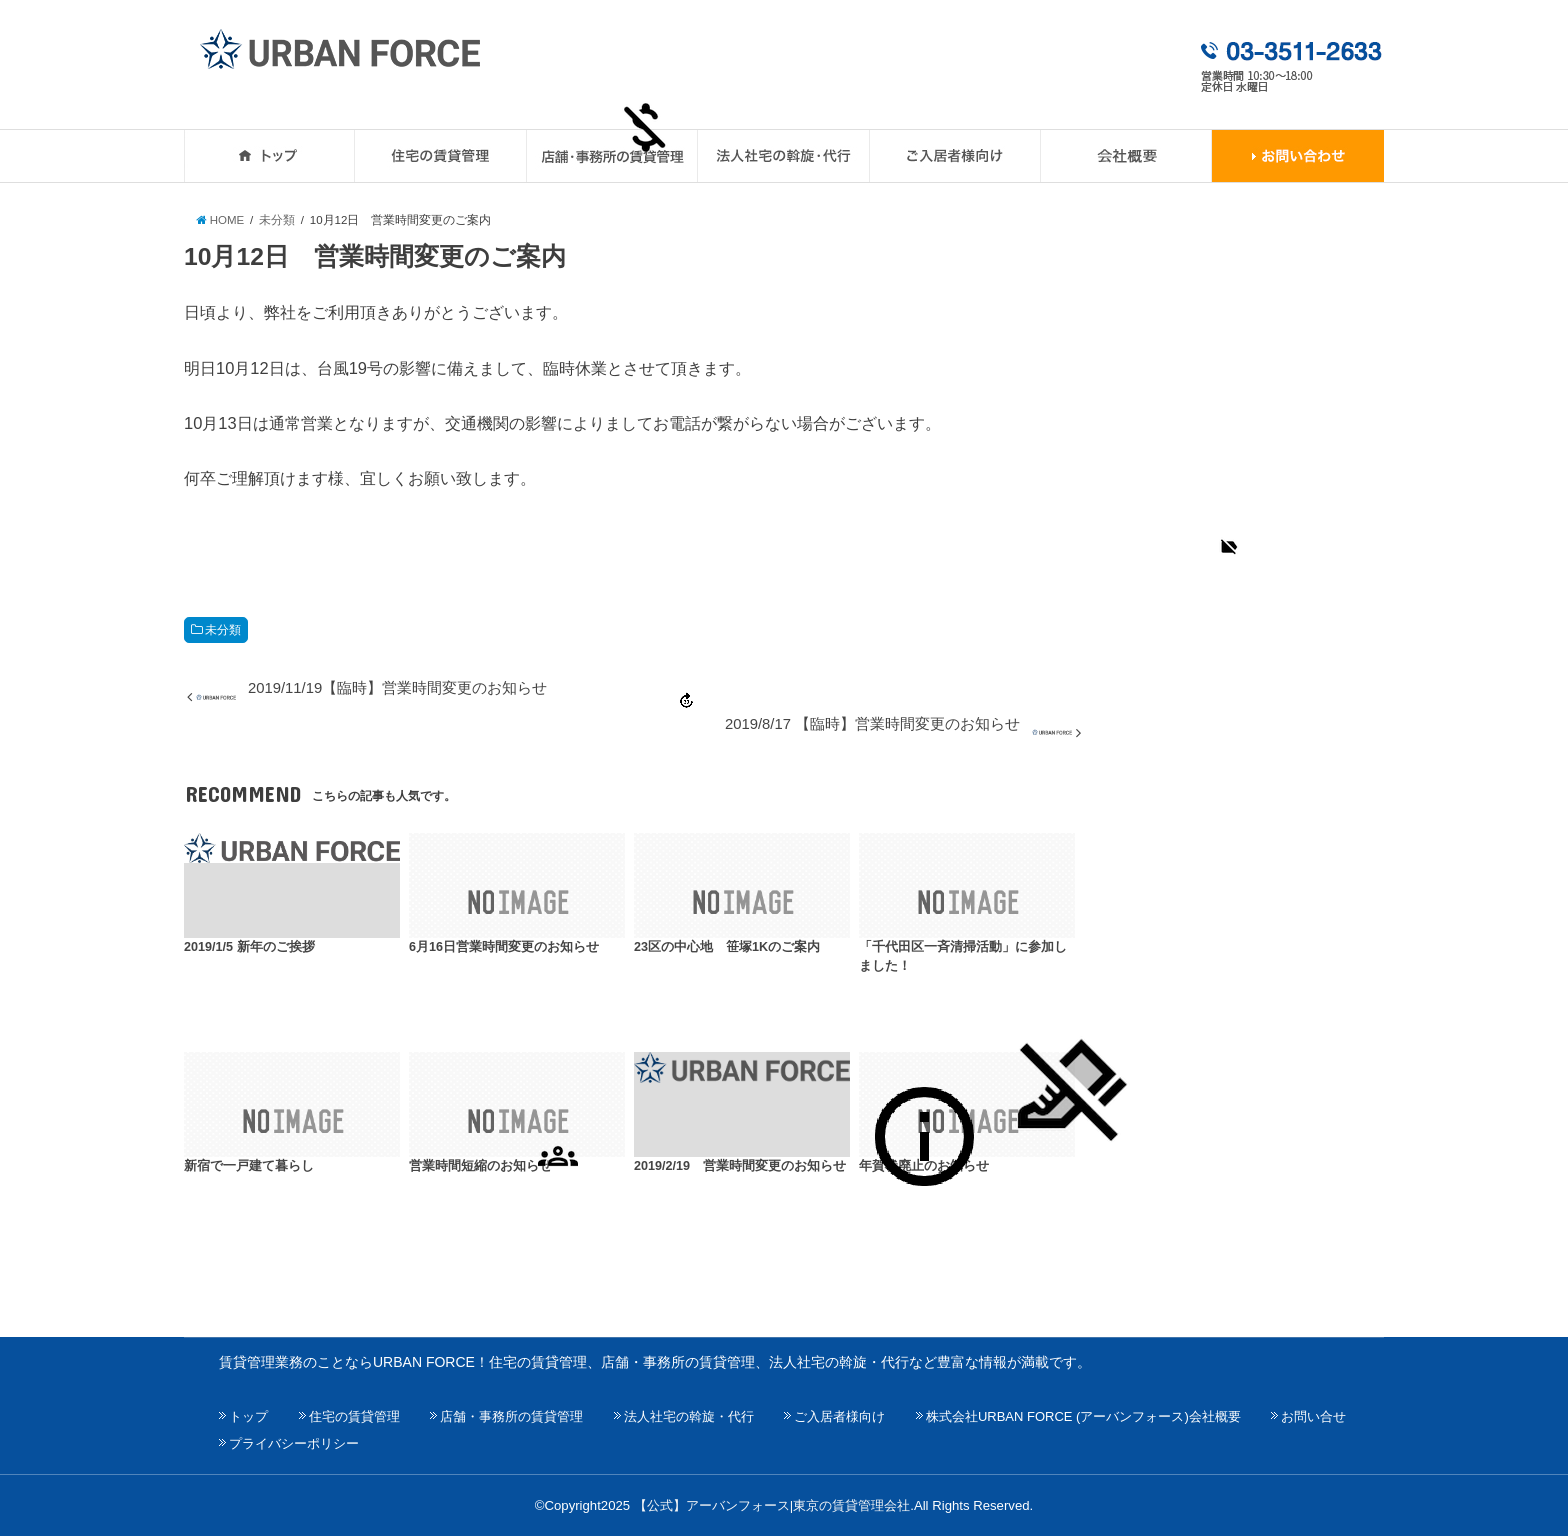 The height and width of the screenshot is (1536, 1568). Describe the element at coordinates (924, 1136) in the screenshot. I see `view more information about this item` at that location.